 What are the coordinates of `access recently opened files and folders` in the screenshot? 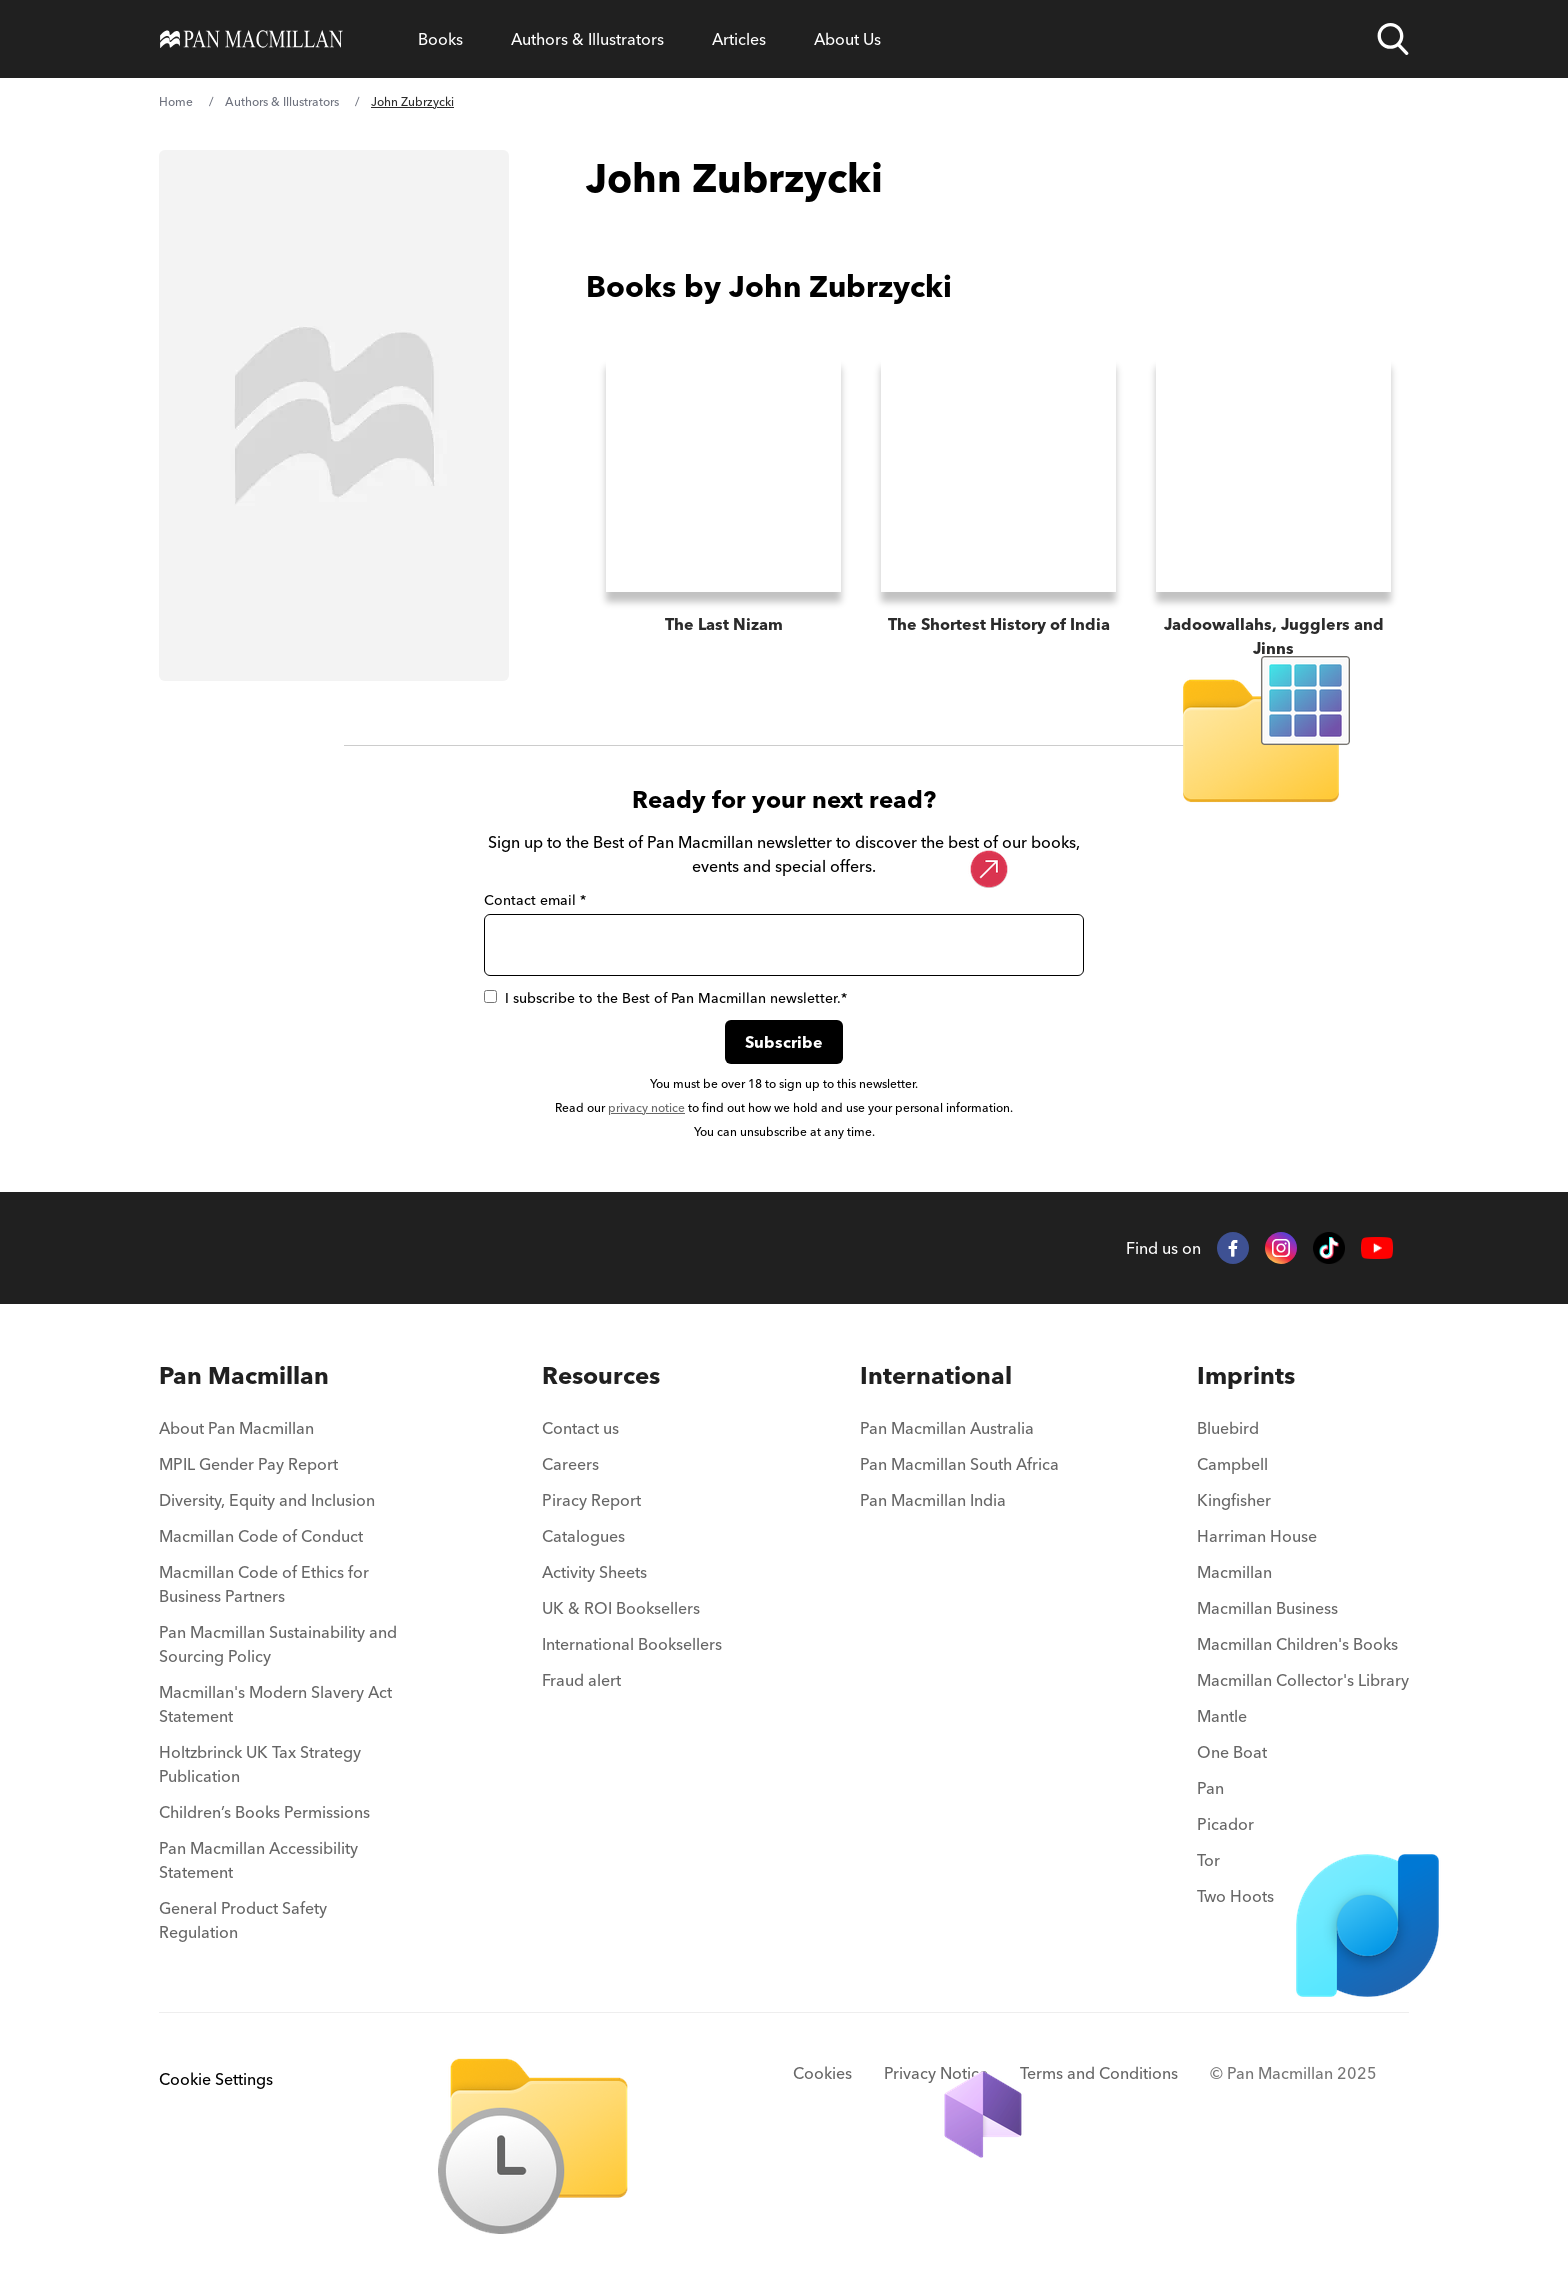 It's located at (539, 2133).